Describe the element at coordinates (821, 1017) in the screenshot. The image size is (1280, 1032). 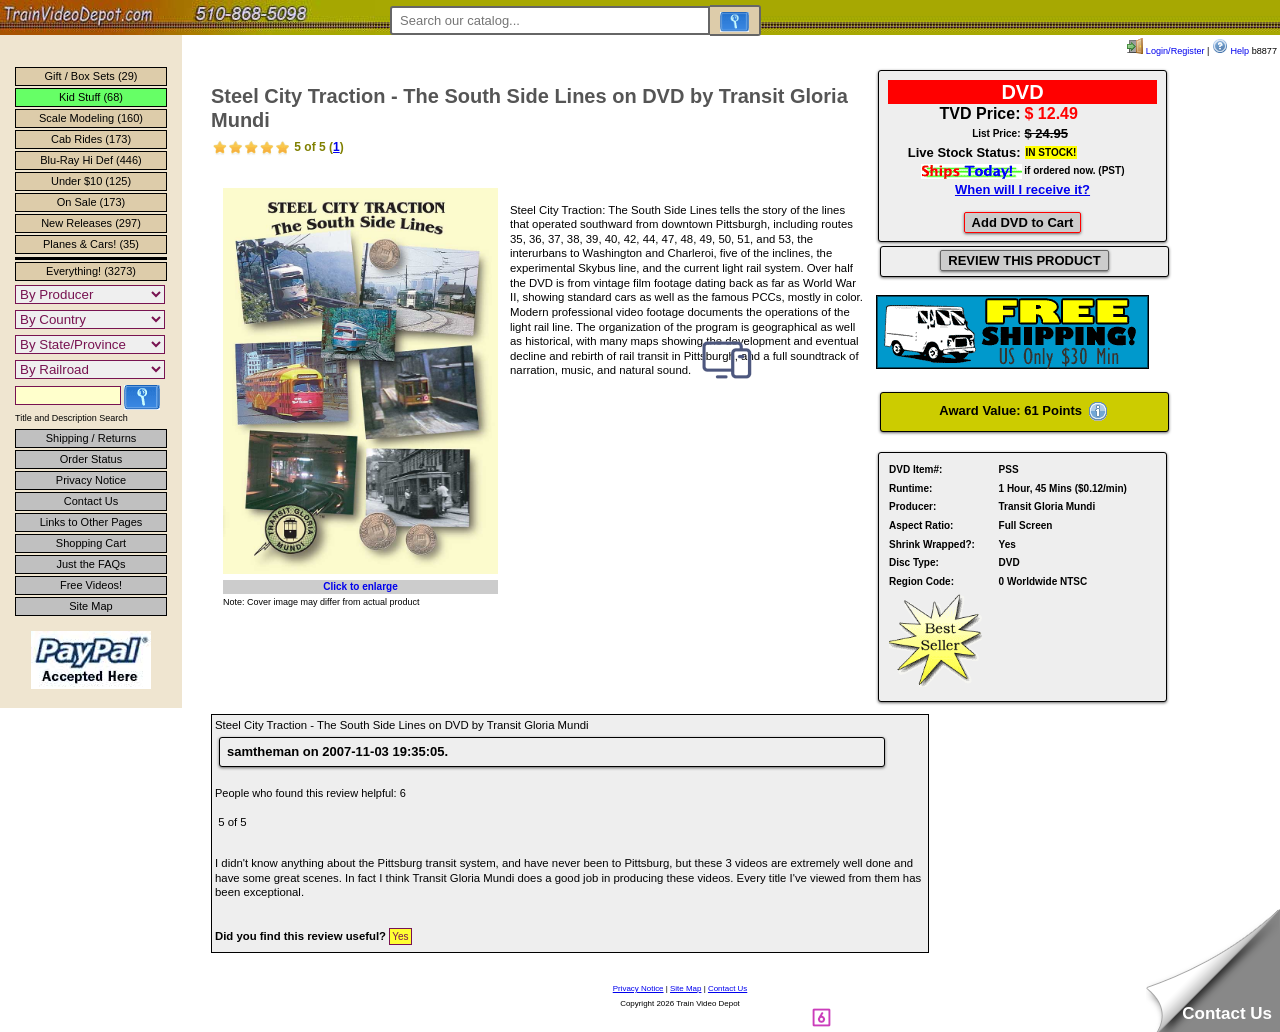
I see `select or input the number six` at that location.